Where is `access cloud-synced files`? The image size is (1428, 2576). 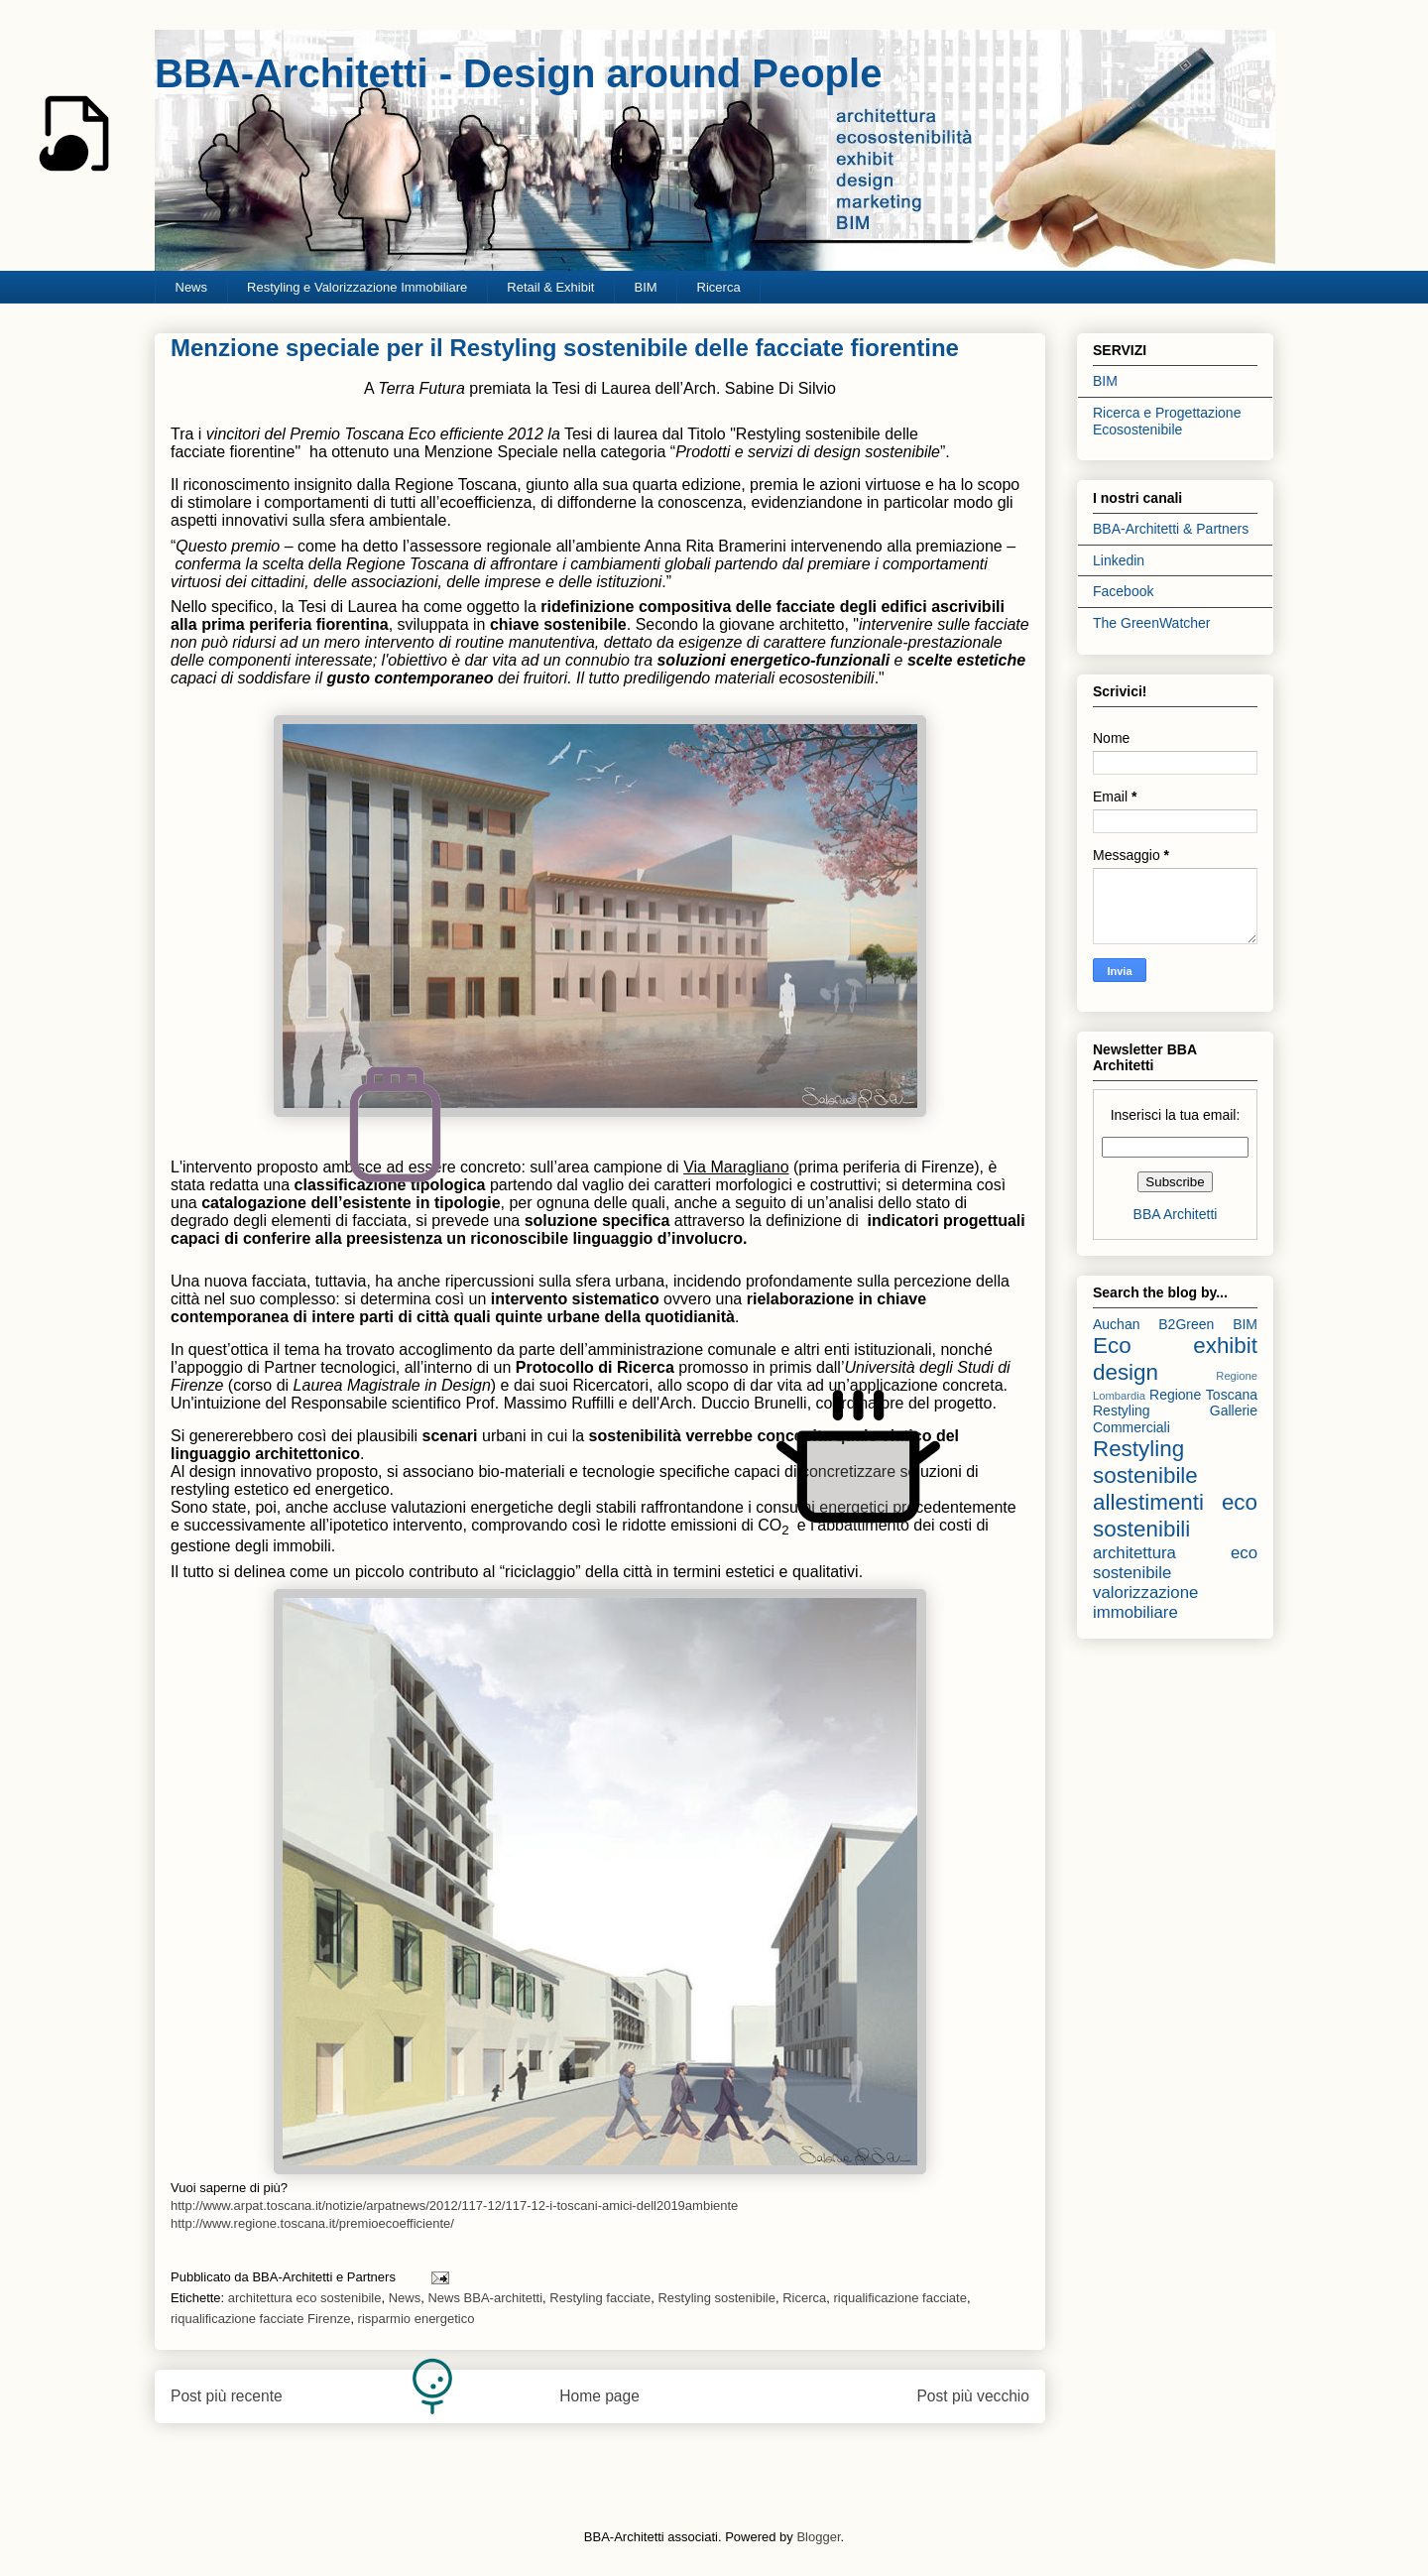
access cloud-synced files is located at coordinates (76, 133).